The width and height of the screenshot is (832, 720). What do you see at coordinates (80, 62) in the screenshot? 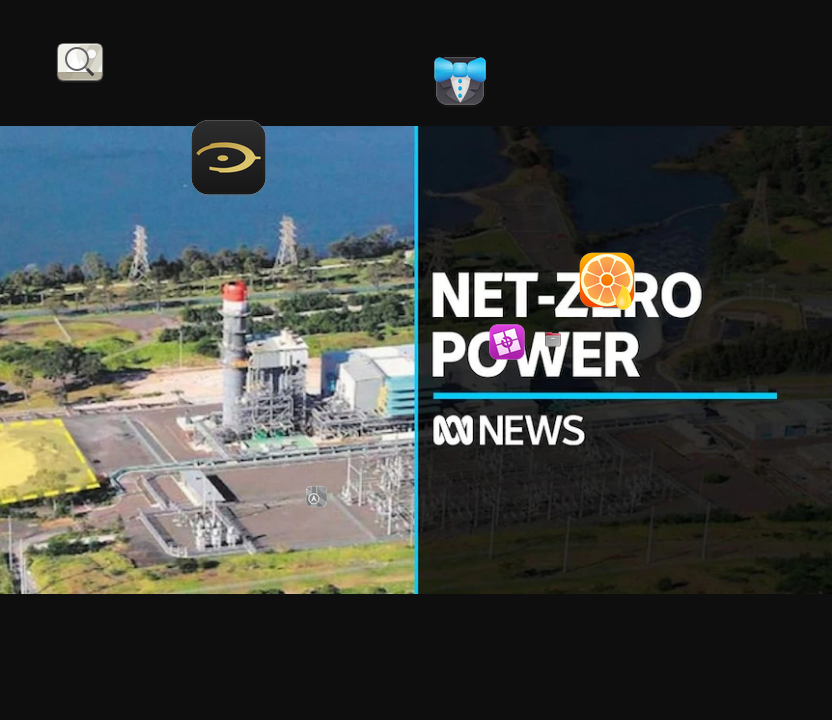
I see `open eye of gnome image viewer` at bounding box center [80, 62].